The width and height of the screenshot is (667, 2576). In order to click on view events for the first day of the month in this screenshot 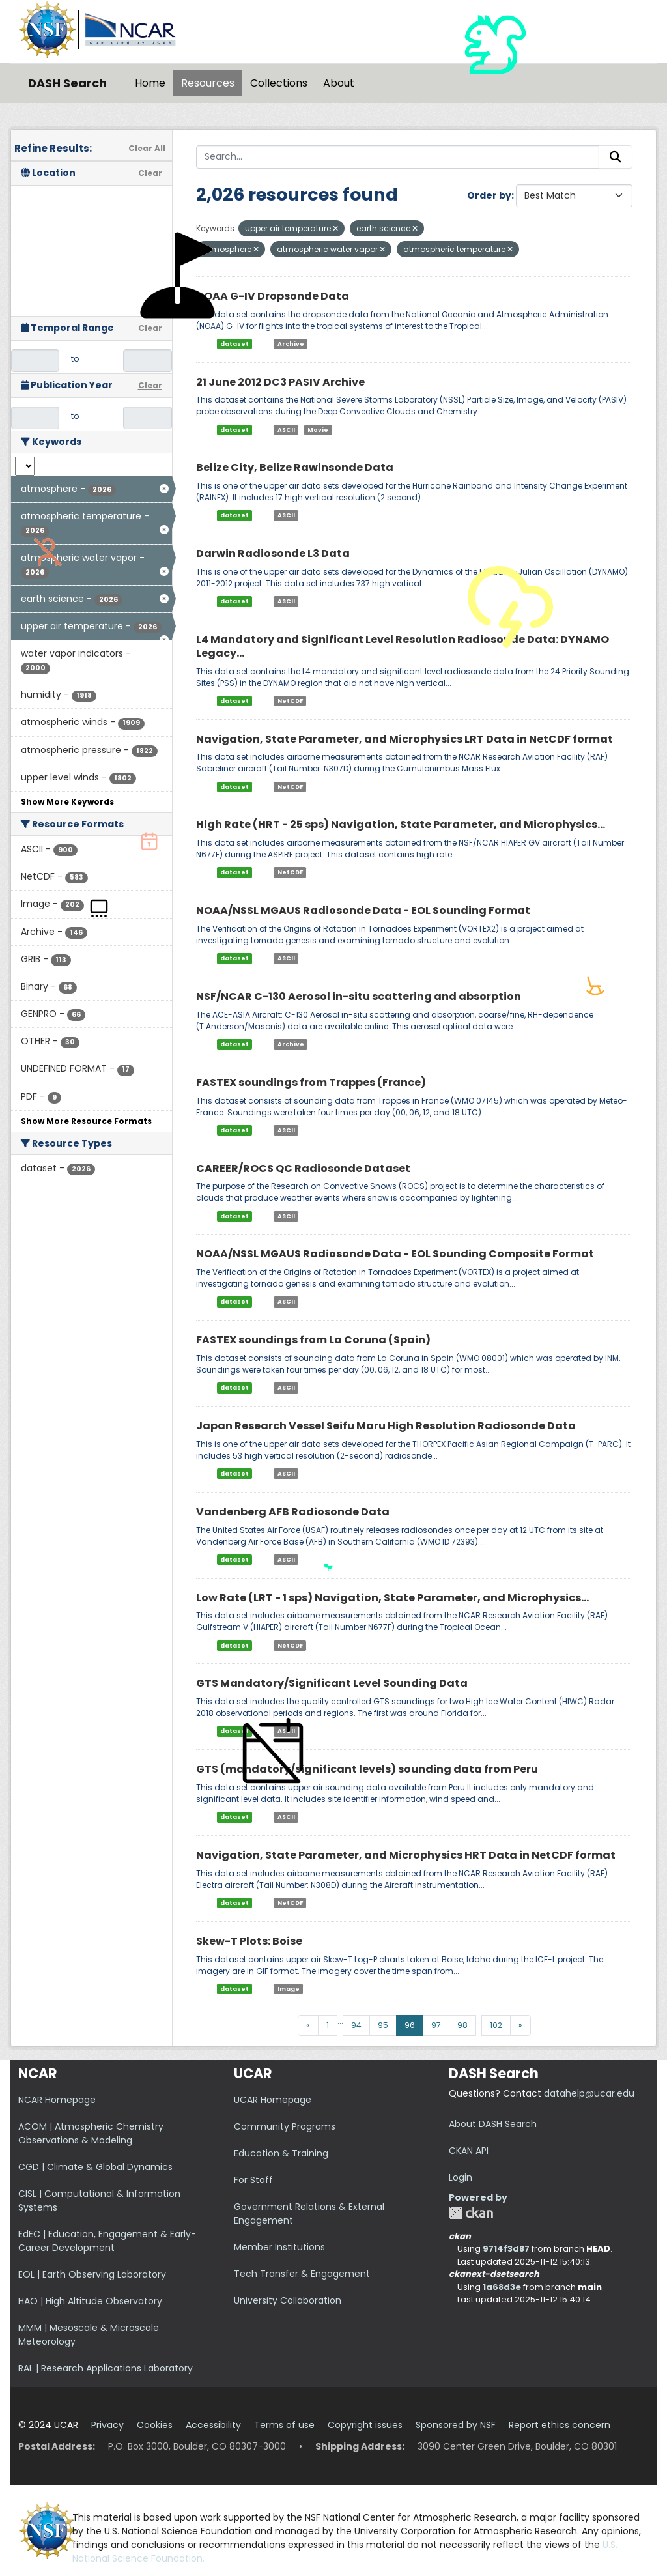, I will do `click(149, 841)`.